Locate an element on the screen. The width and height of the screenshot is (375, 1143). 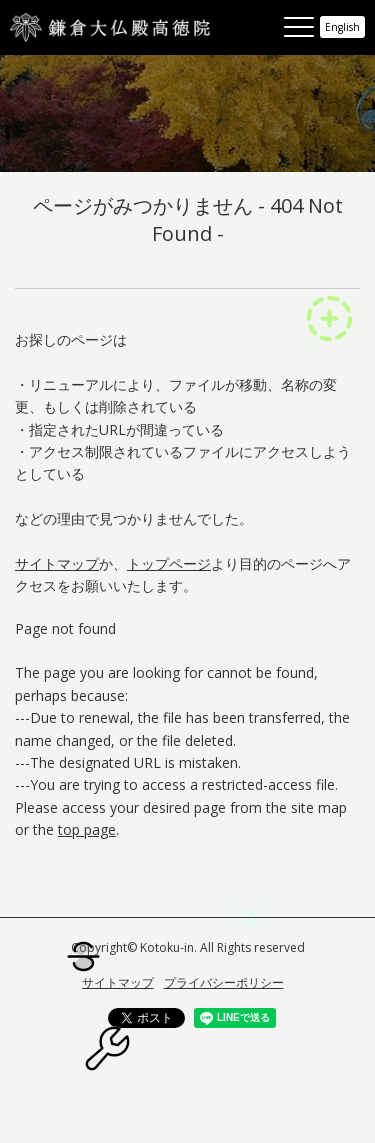
exit fullscreen mode is located at coordinates (248, 917).